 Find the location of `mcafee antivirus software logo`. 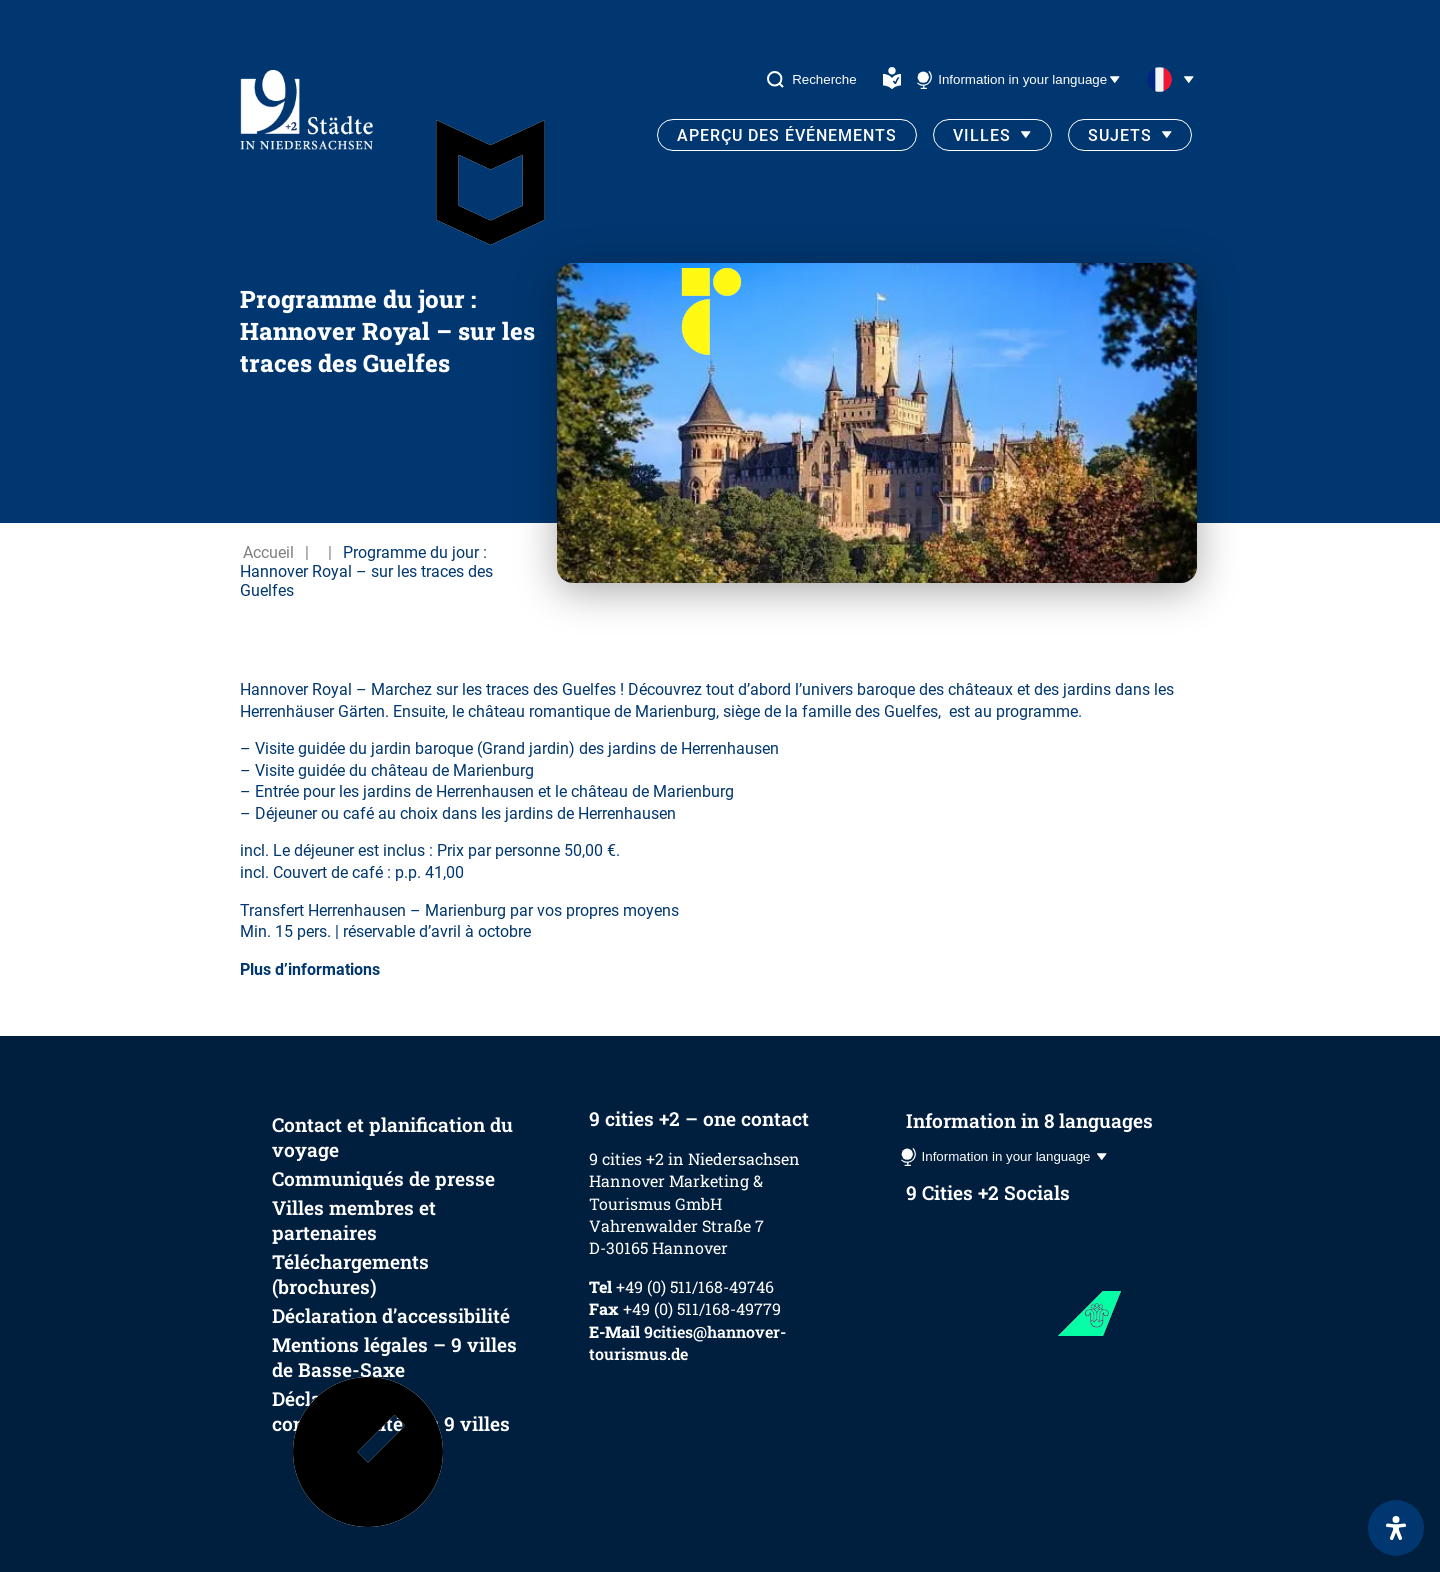

mcafee antivirus software logo is located at coordinates (490, 182).